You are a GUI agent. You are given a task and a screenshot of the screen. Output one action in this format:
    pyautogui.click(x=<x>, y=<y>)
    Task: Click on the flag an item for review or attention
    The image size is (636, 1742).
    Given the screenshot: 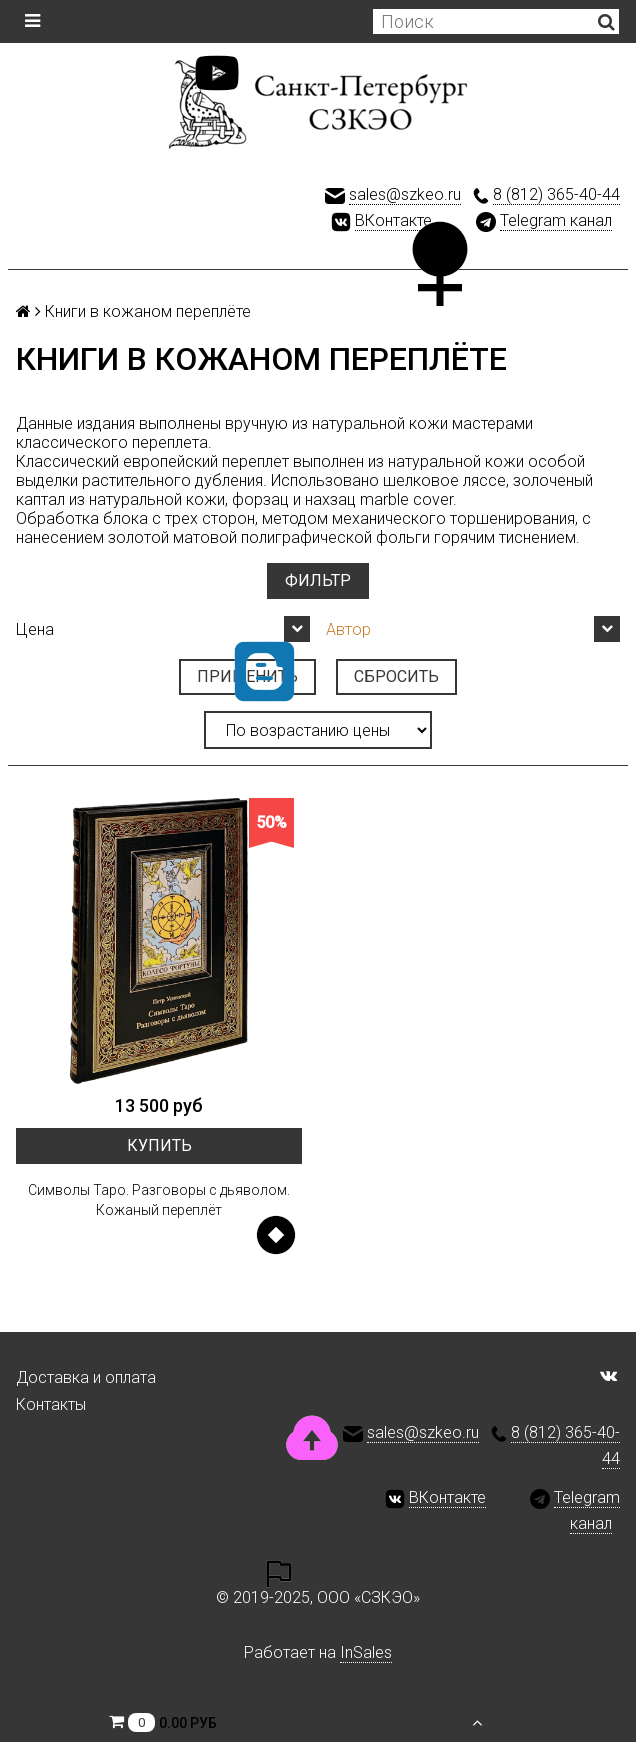 What is the action you would take?
    pyautogui.click(x=279, y=1573)
    